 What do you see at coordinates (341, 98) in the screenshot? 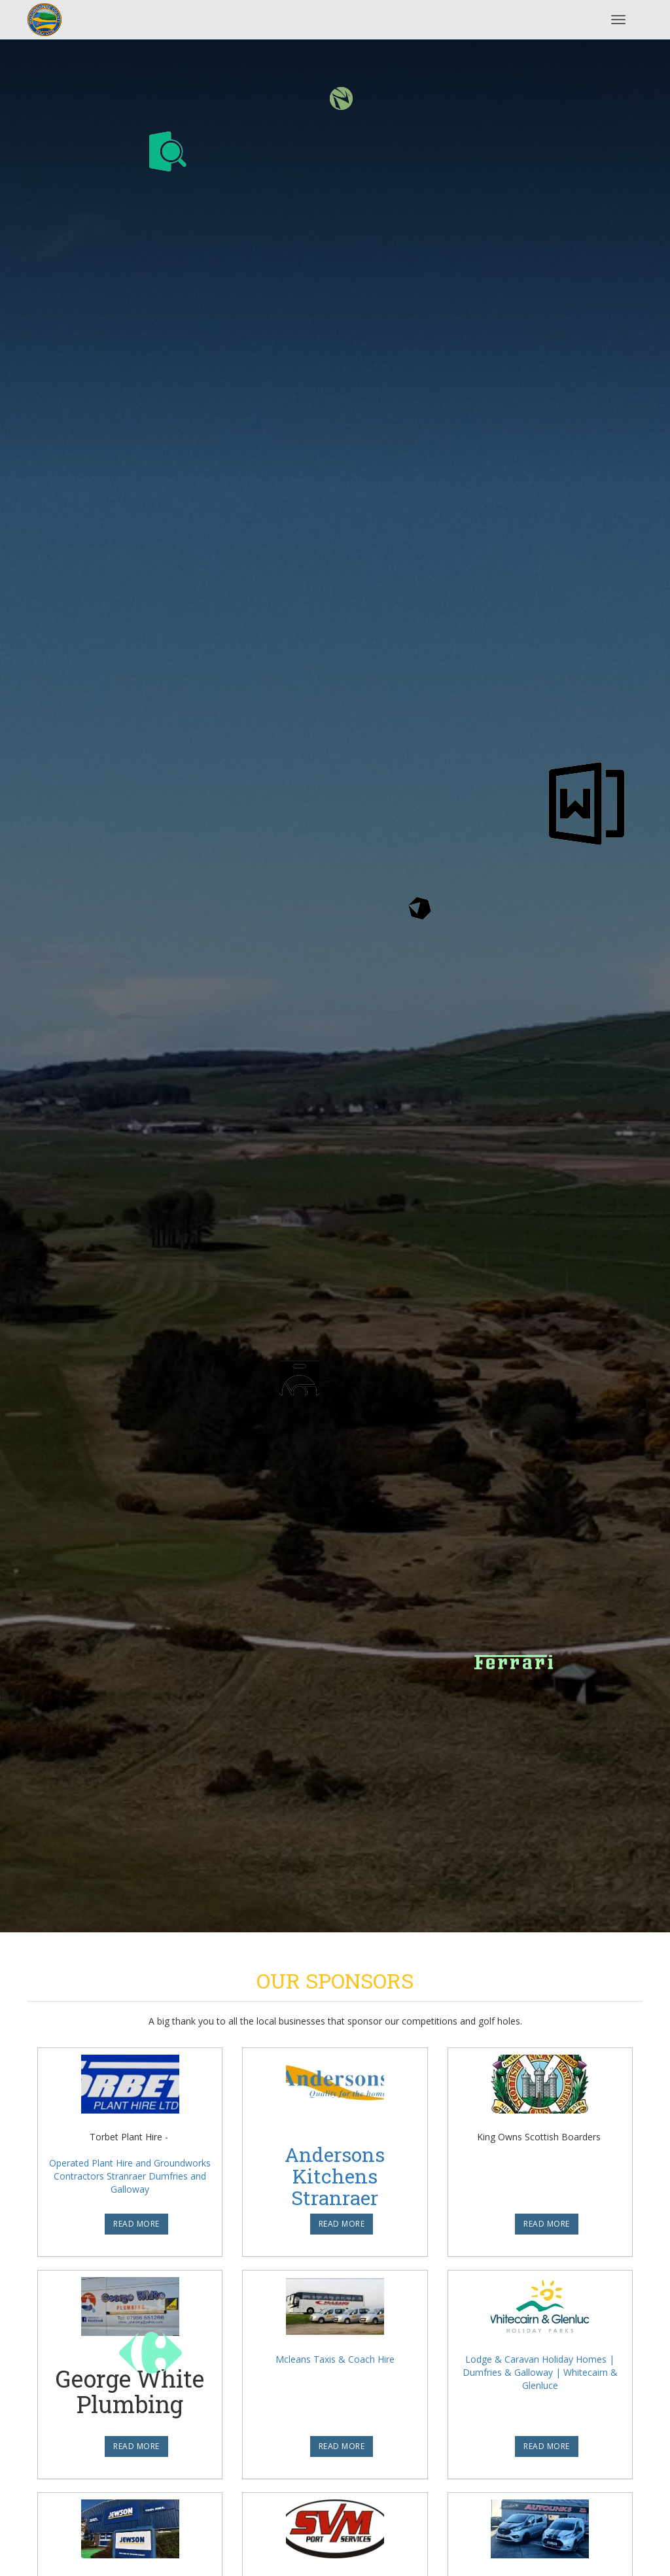
I see `spacemacs text editor logo` at bounding box center [341, 98].